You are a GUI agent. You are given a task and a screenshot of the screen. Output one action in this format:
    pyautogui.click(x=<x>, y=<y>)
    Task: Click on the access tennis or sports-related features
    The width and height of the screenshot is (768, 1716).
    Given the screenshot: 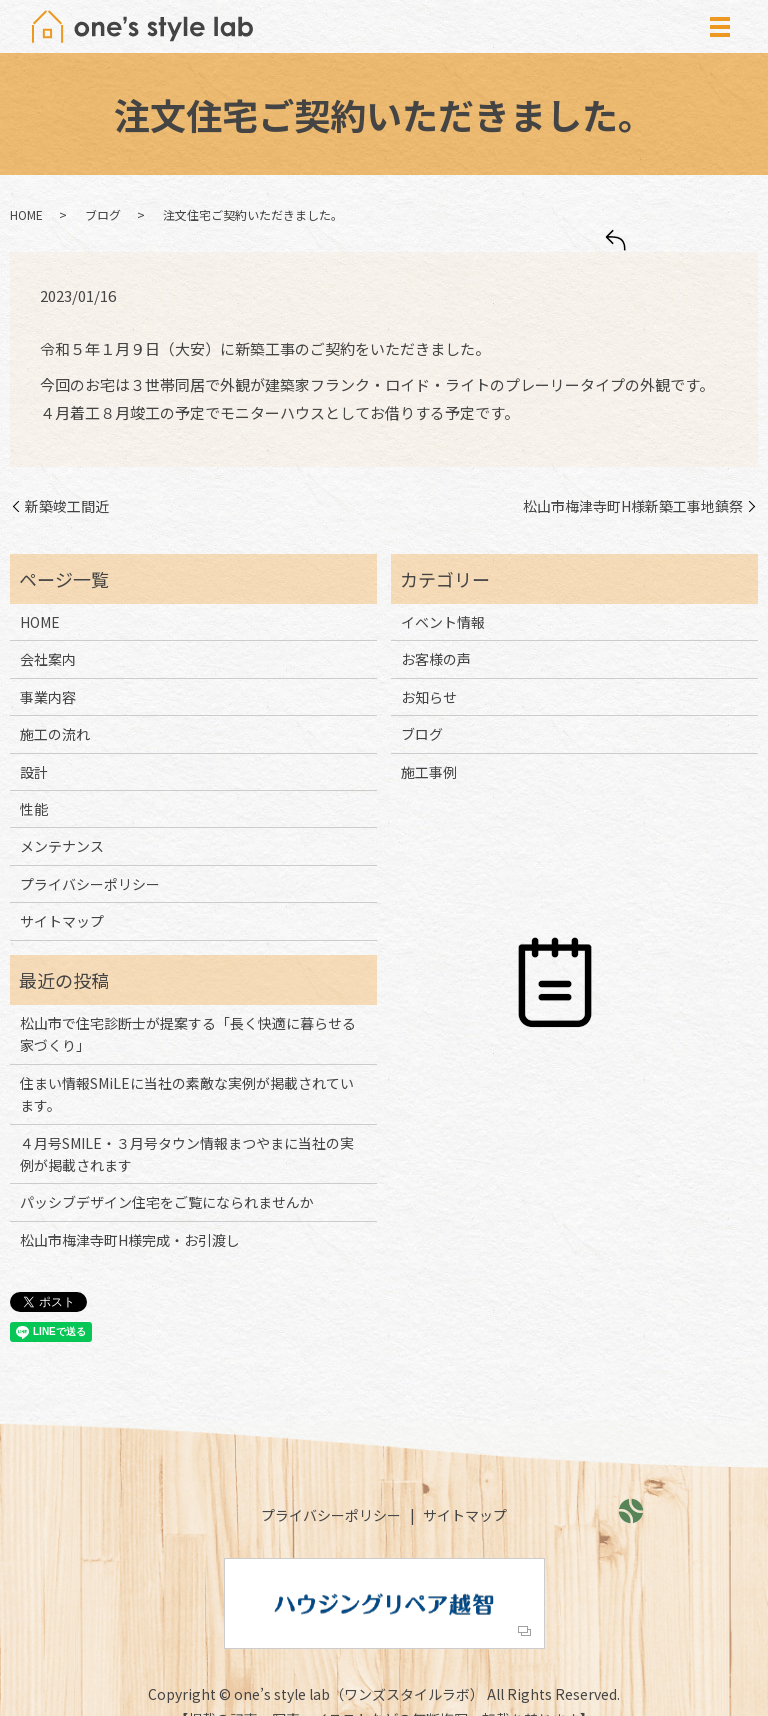 What is the action you would take?
    pyautogui.click(x=631, y=1511)
    